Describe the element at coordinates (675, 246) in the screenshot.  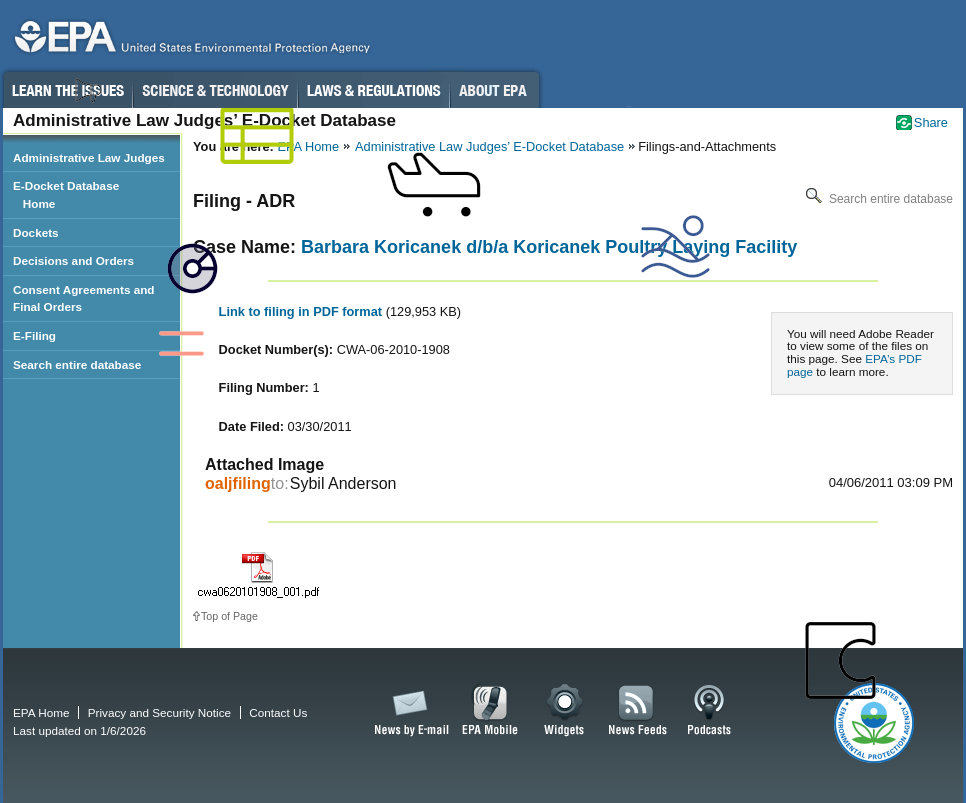
I see `access swimming pool or aquatic facilities` at that location.